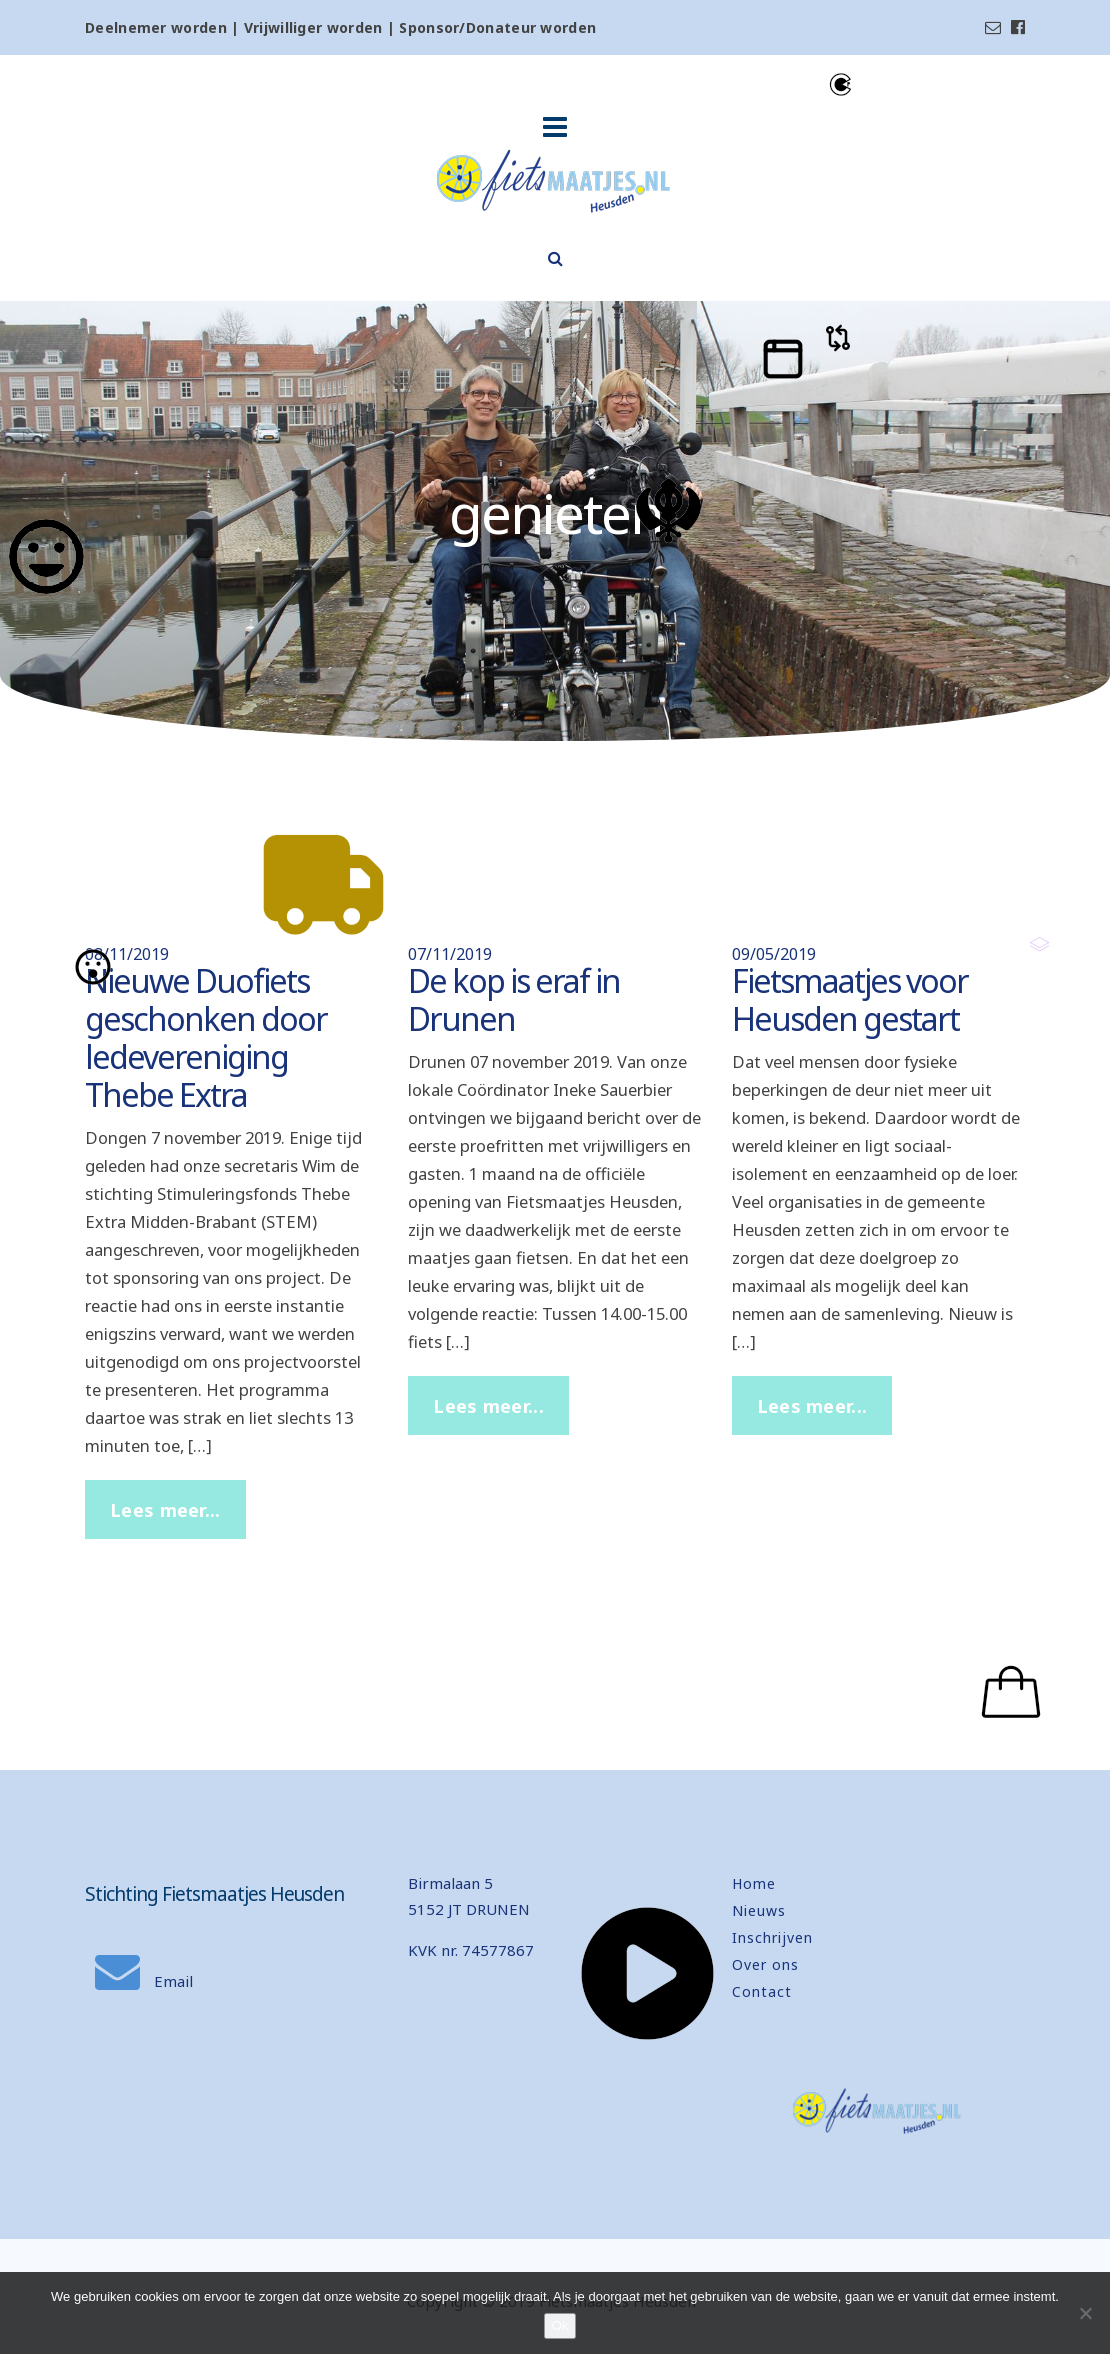 The width and height of the screenshot is (1110, 2354). I want to click on open web browser, so click(783, 359).